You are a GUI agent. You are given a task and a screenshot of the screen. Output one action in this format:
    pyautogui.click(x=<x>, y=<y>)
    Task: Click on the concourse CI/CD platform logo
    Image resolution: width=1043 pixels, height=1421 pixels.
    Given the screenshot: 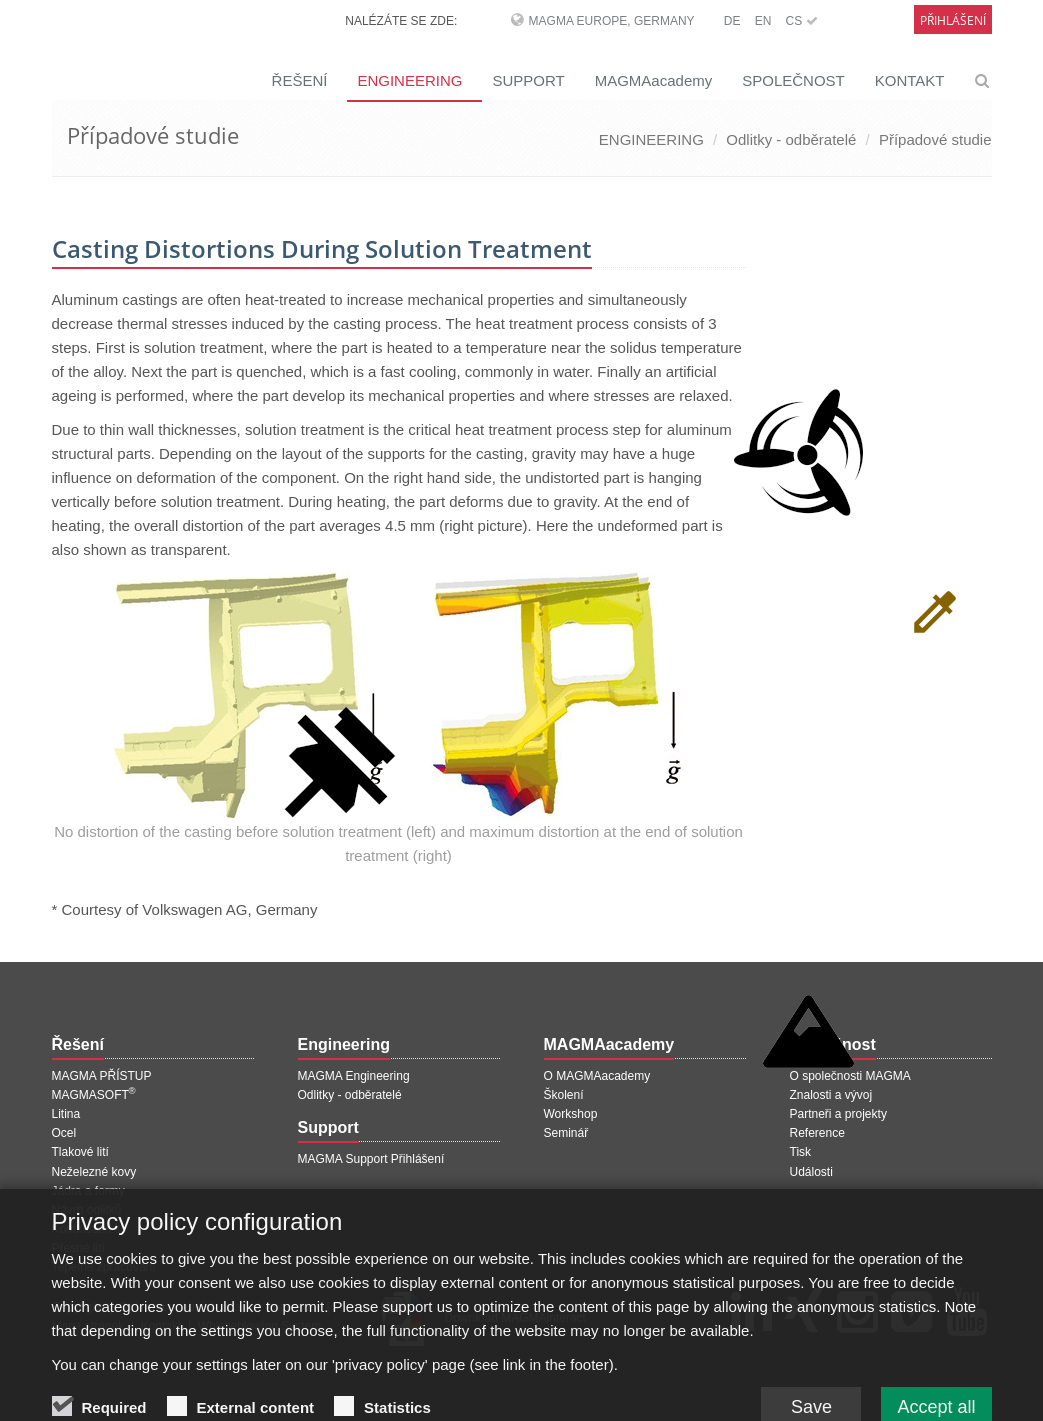 What is the action you would take?
    pyautogui.click(x=798, y=452)
    